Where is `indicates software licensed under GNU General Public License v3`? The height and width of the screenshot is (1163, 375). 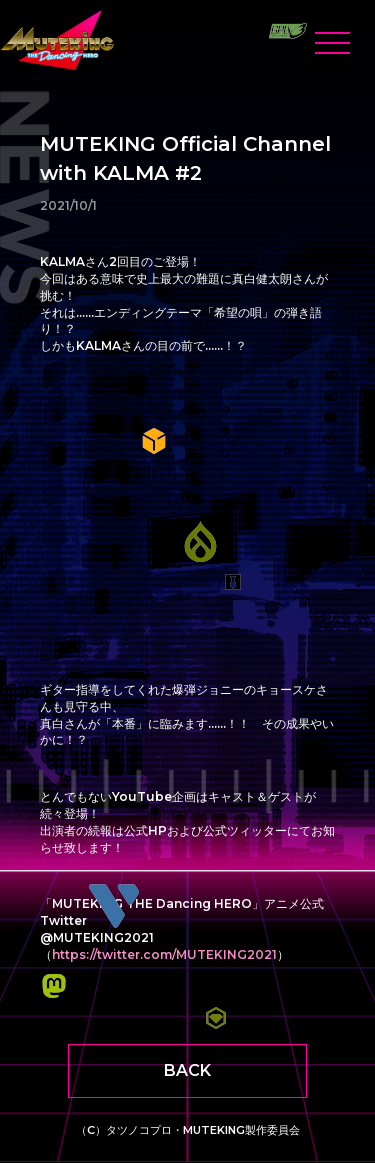 indicates software licensed under GNU General Public License v3 is located at coordinates (288, 31).